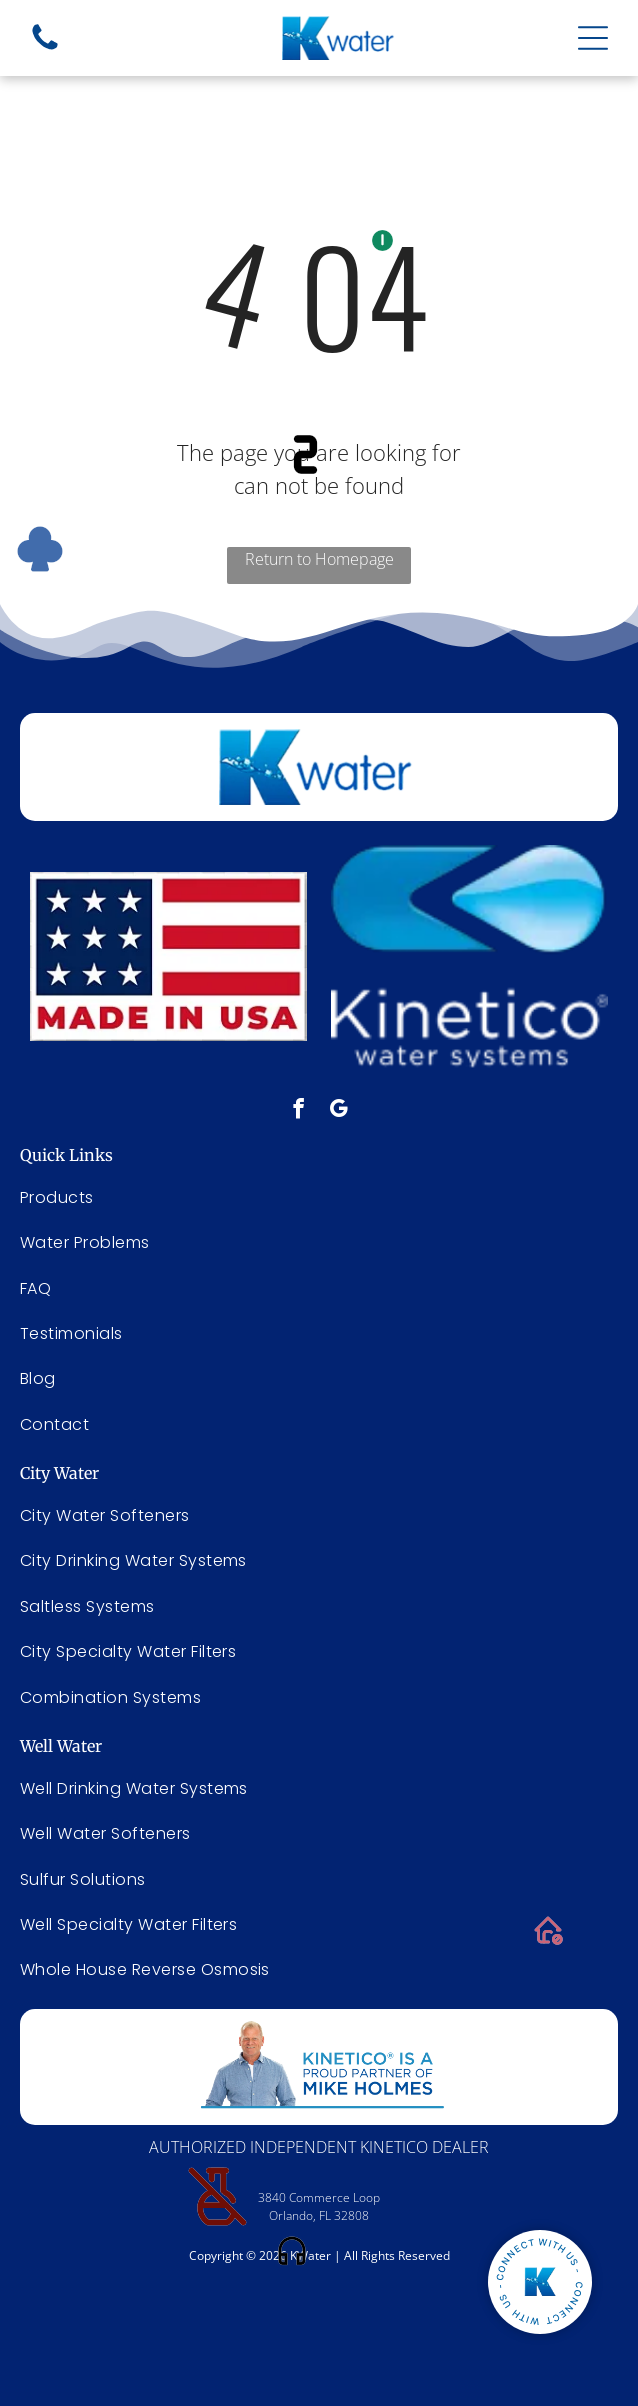  What do you see at coordinates (292, 2253) in the screenshot?
I see `access audio or voice support` at bounding box center [292, 2253].